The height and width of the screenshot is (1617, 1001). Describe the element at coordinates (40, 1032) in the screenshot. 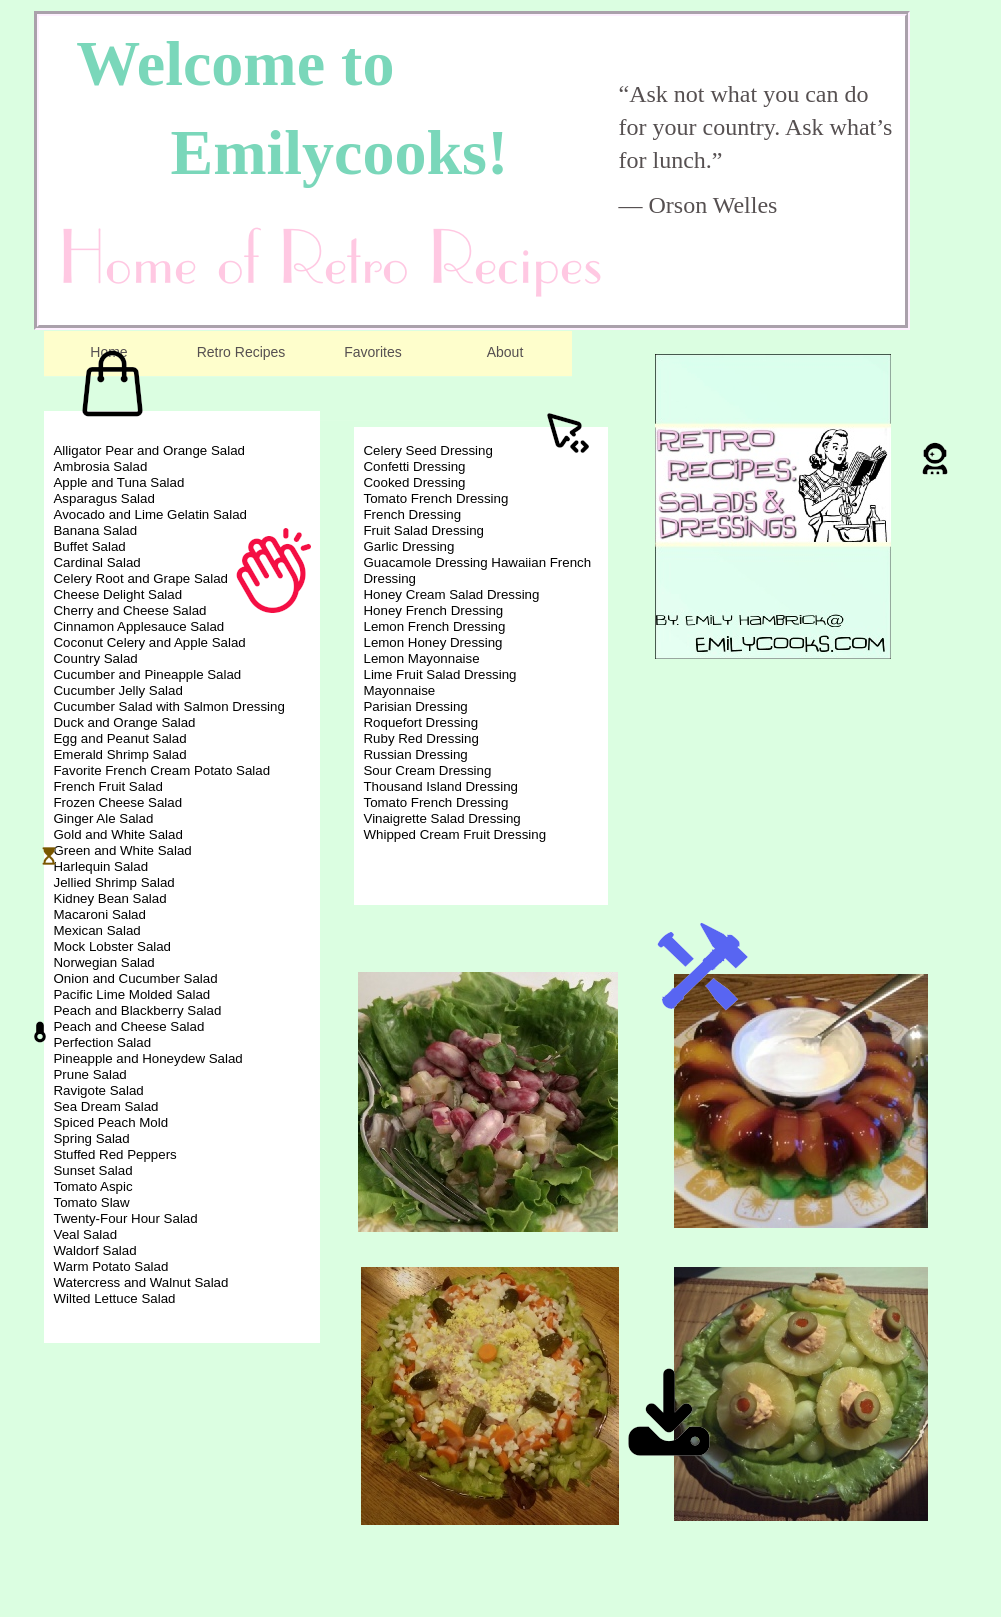

I see `indicates very low or minimum temperature` at that location.